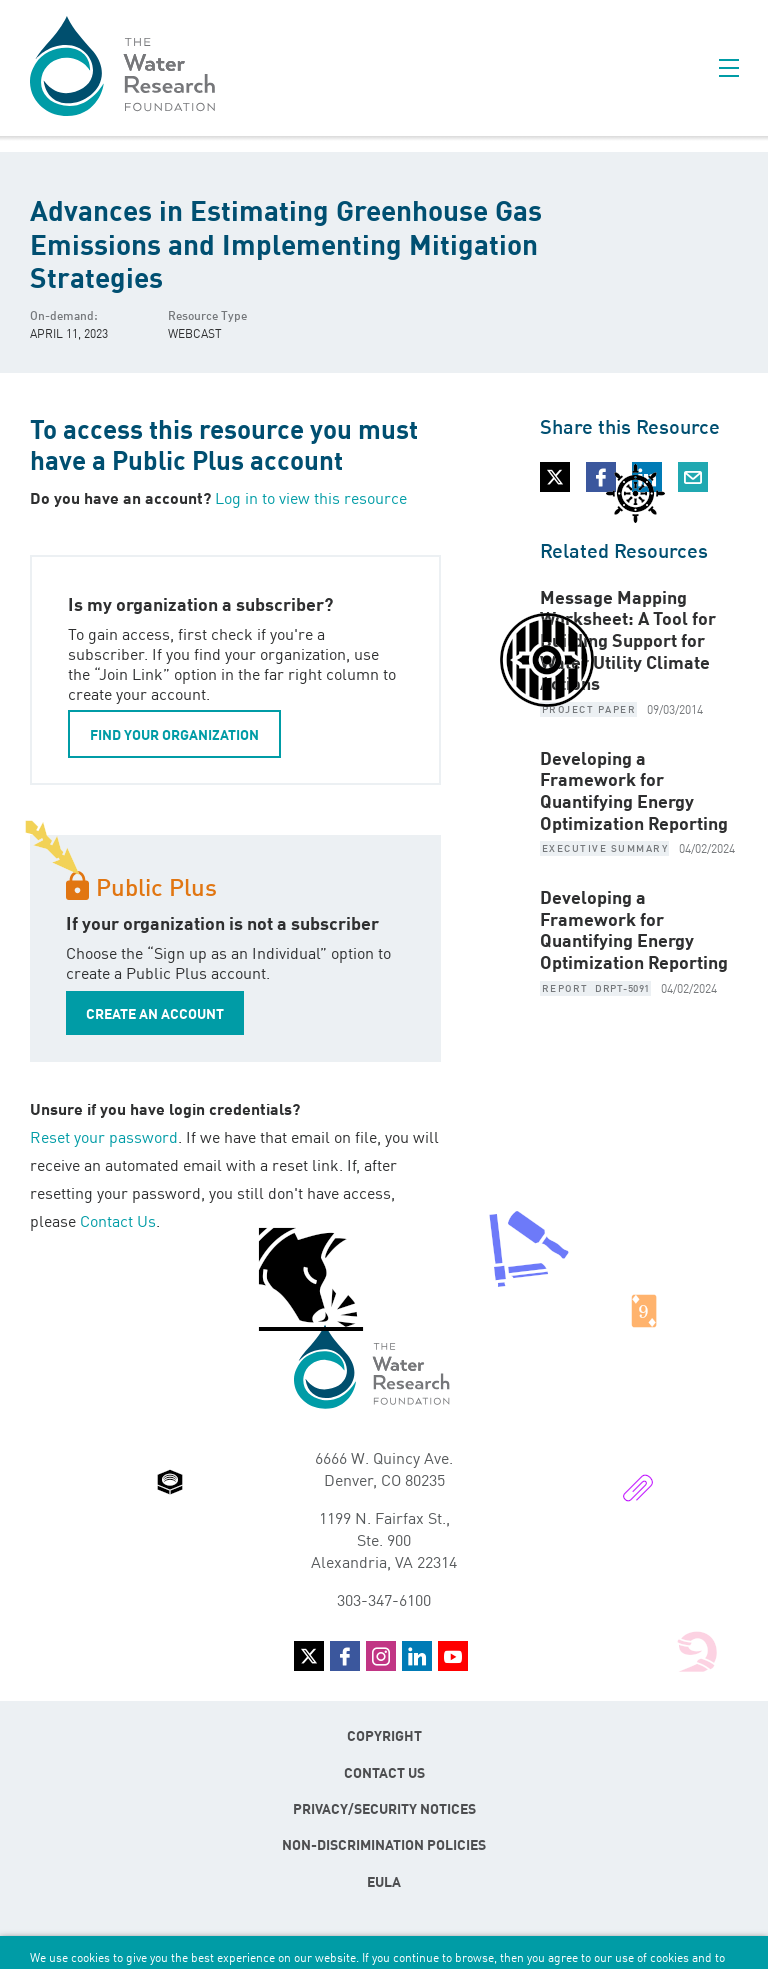  I want to click on select a defensive item or shield equipment, so click(547, 660).